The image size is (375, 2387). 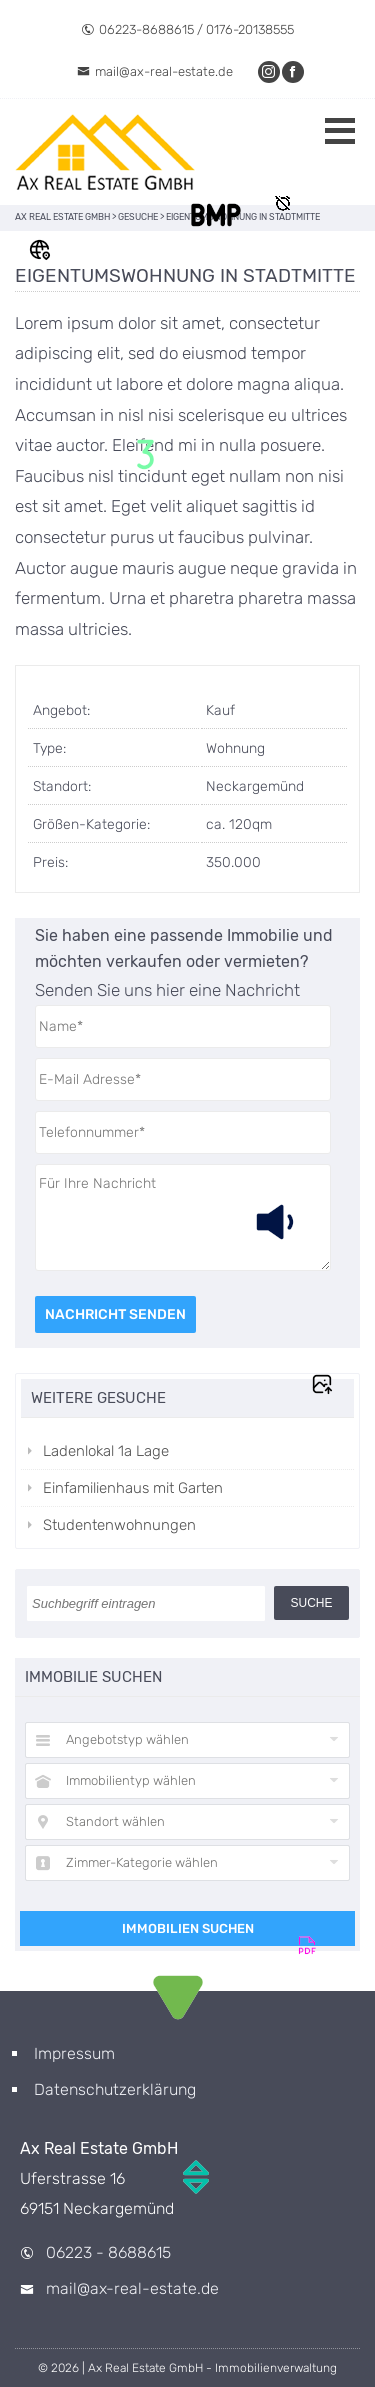 I want to click on indicates a BMP image file format, so click(x=216, y=215).